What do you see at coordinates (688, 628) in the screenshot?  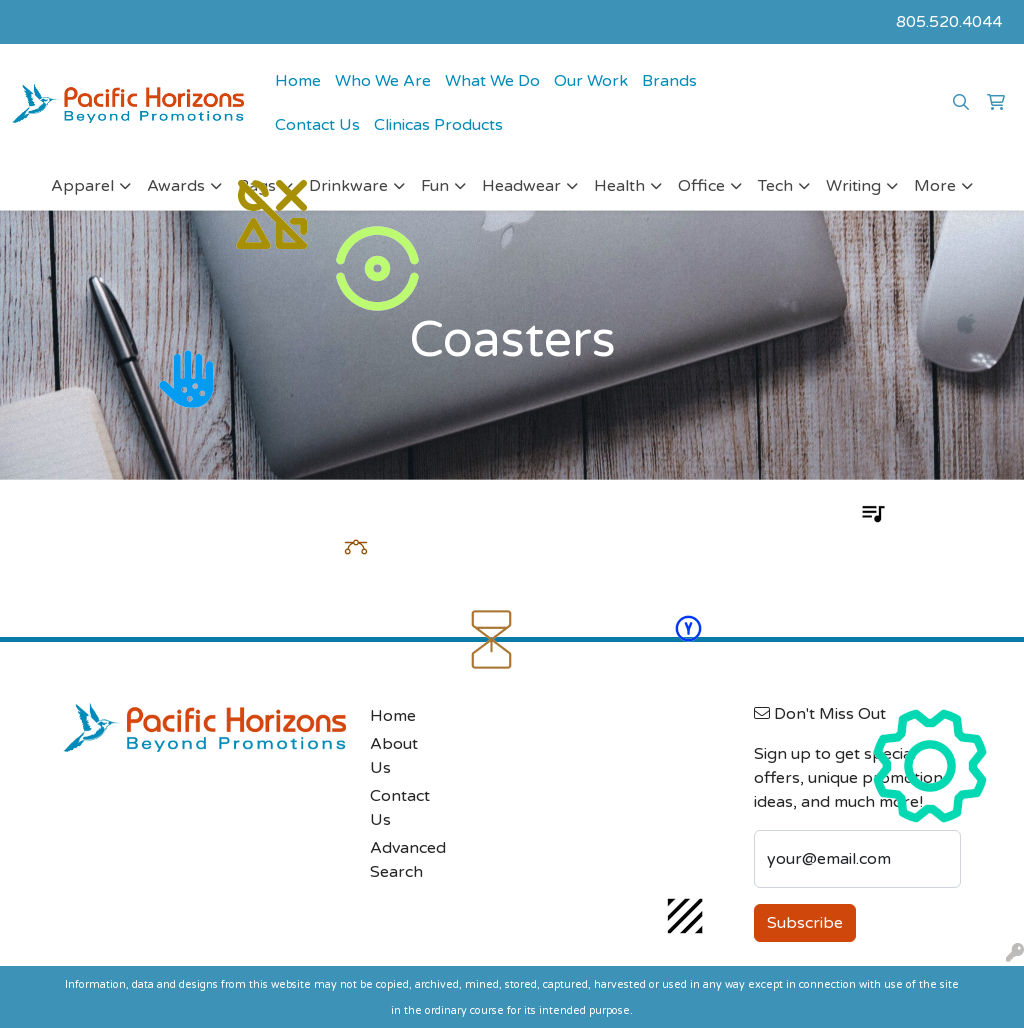 I see `indicates items or options starting with letter Y` at bounding box center [688, 628].